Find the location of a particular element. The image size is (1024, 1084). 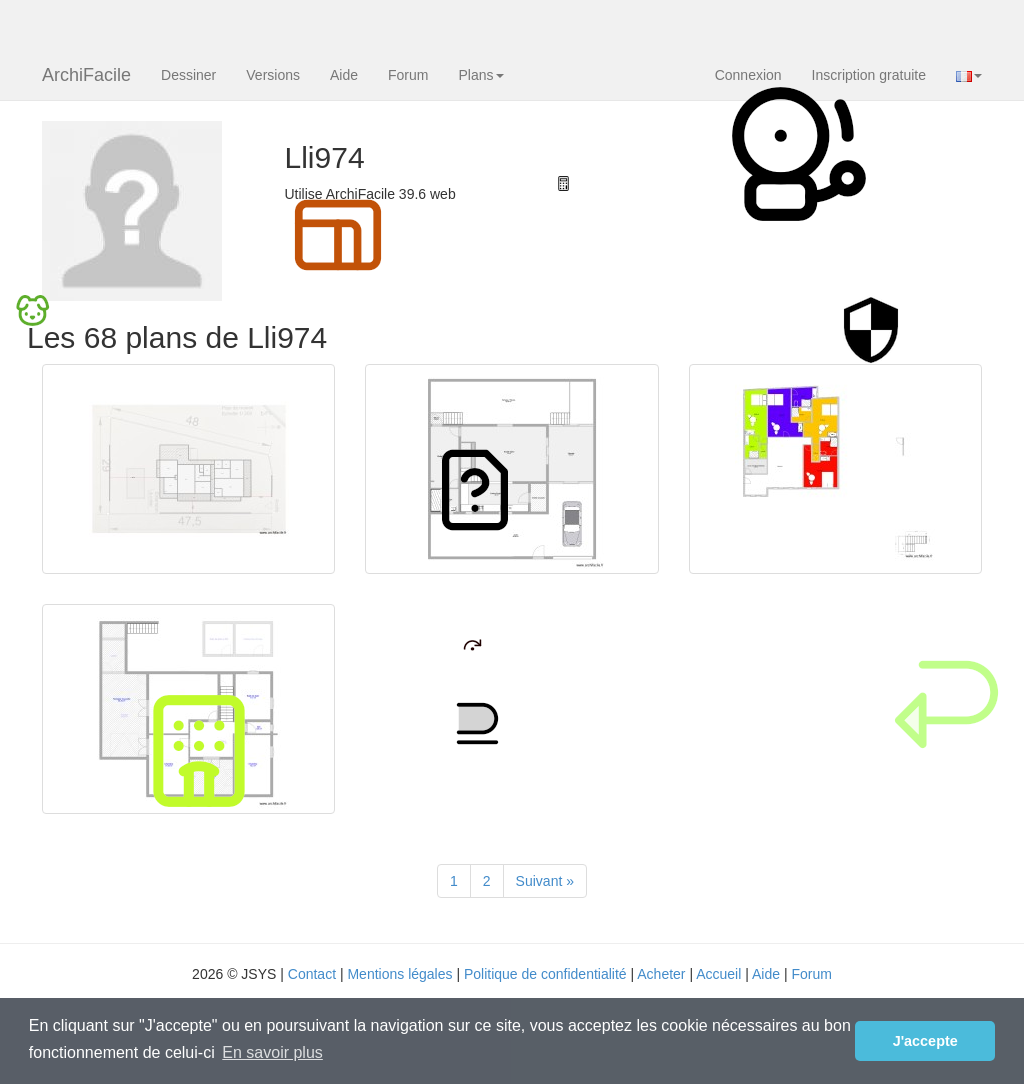

find nearby hotels or accommodations is located at coordinates (199, 751).